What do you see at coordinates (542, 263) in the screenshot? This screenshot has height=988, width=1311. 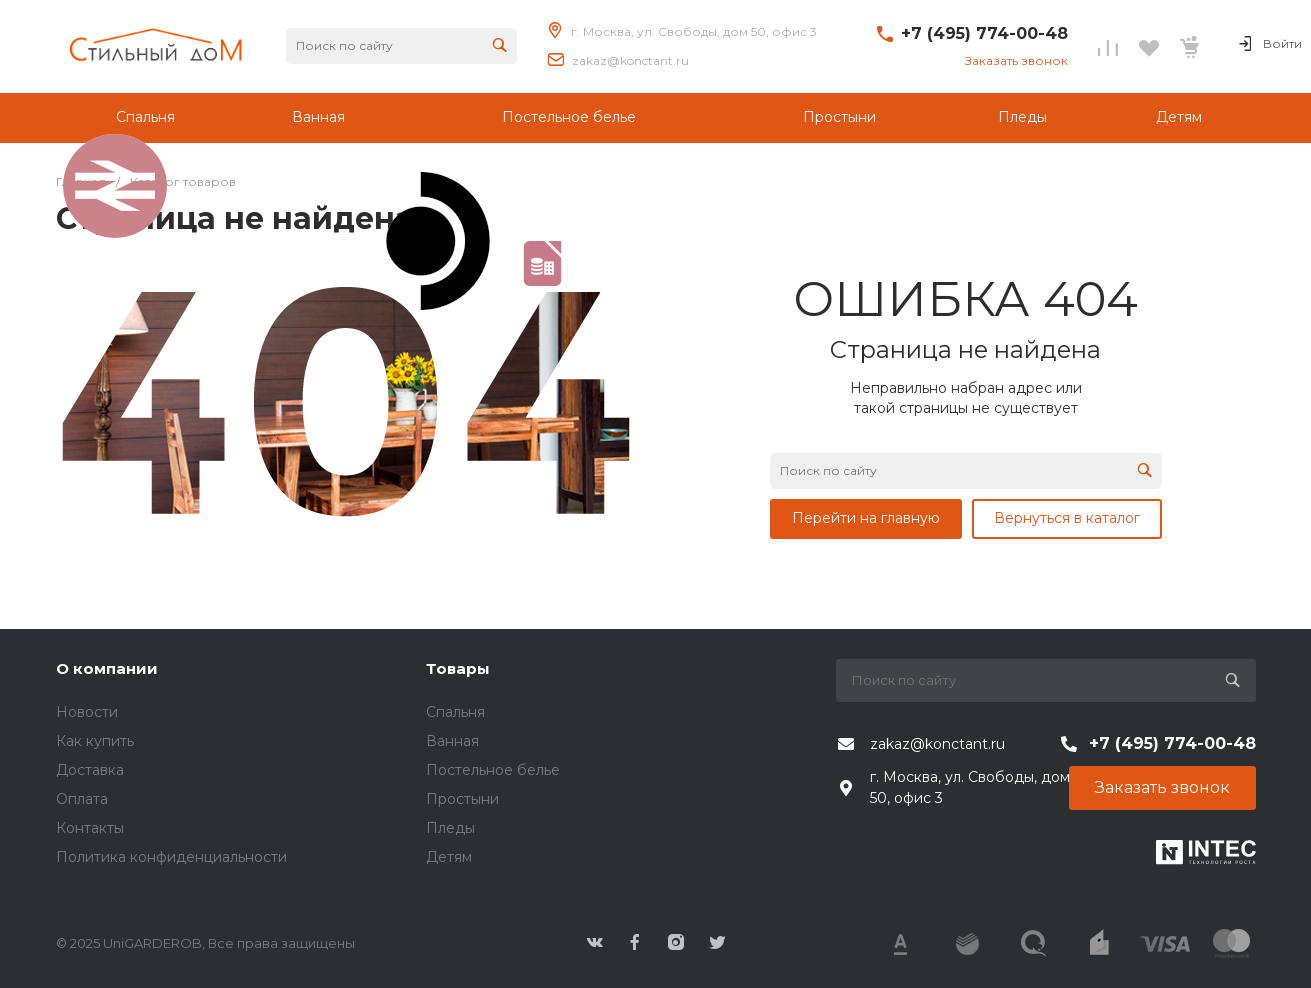 I see `open LibreOffice Base database application` at bounding box center [542, 263].